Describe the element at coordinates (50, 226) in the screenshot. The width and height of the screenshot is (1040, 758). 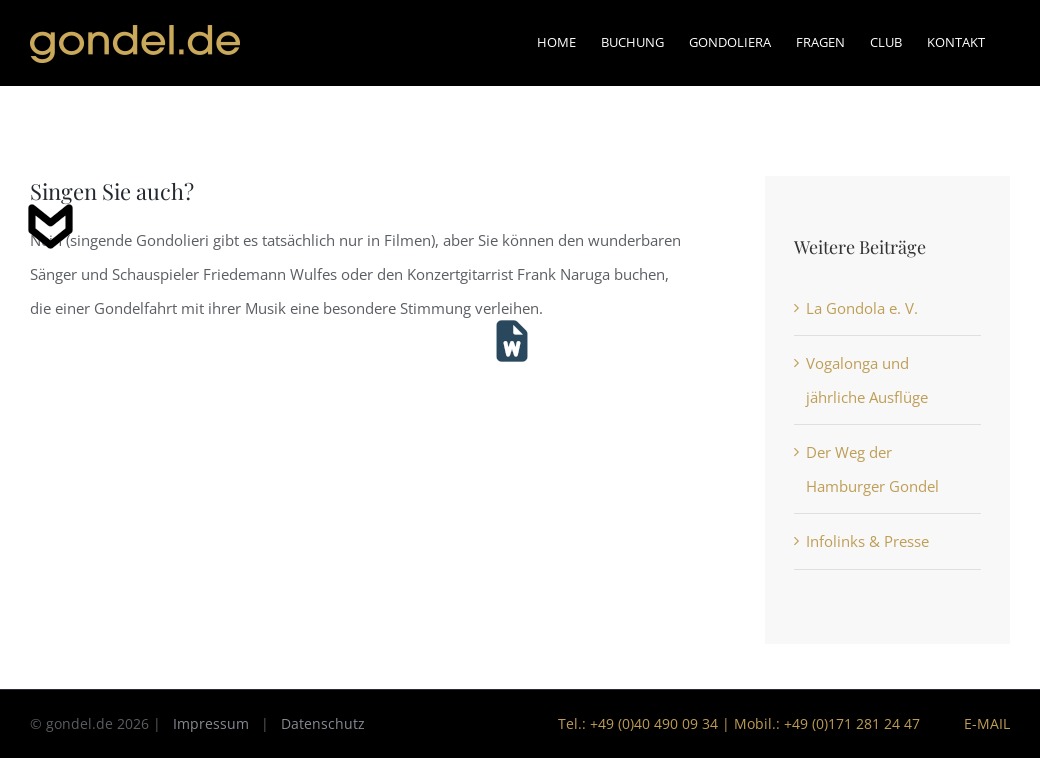
I see `expand or show more content below` at that location.